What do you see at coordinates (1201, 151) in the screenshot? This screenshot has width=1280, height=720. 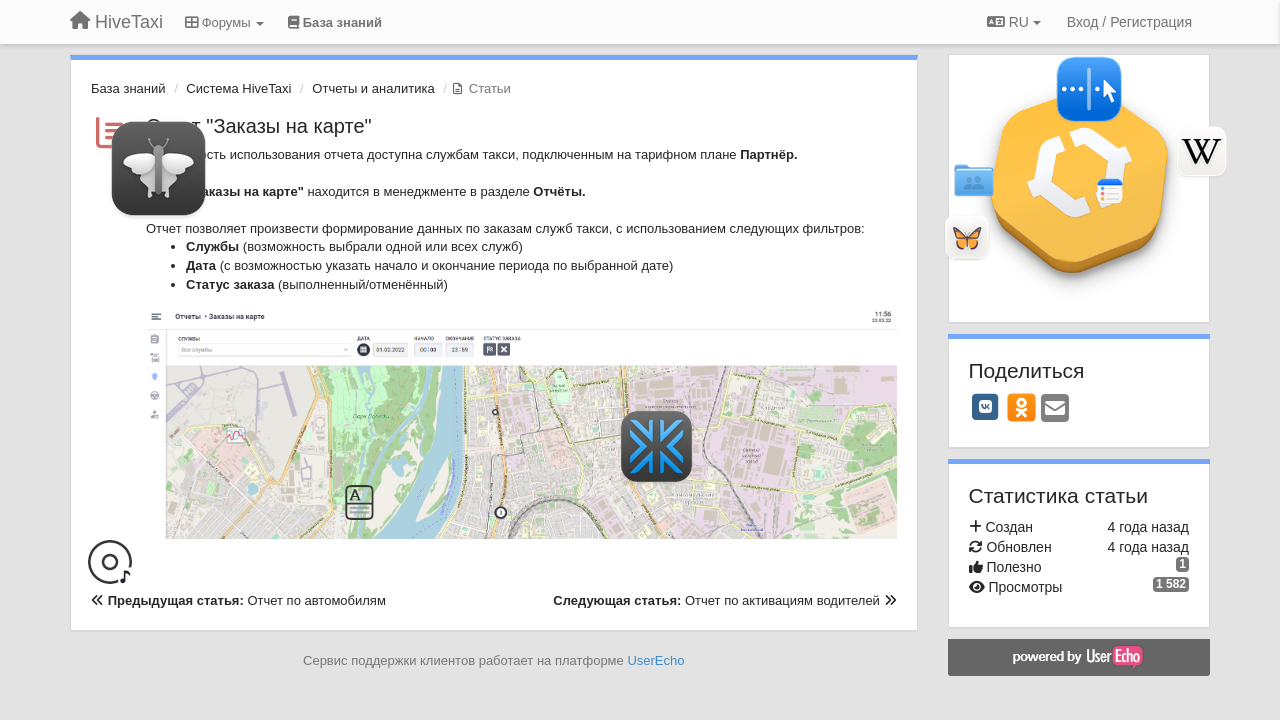 I see `open wike wikipedia reader app` at bounding box center [1201, 151].